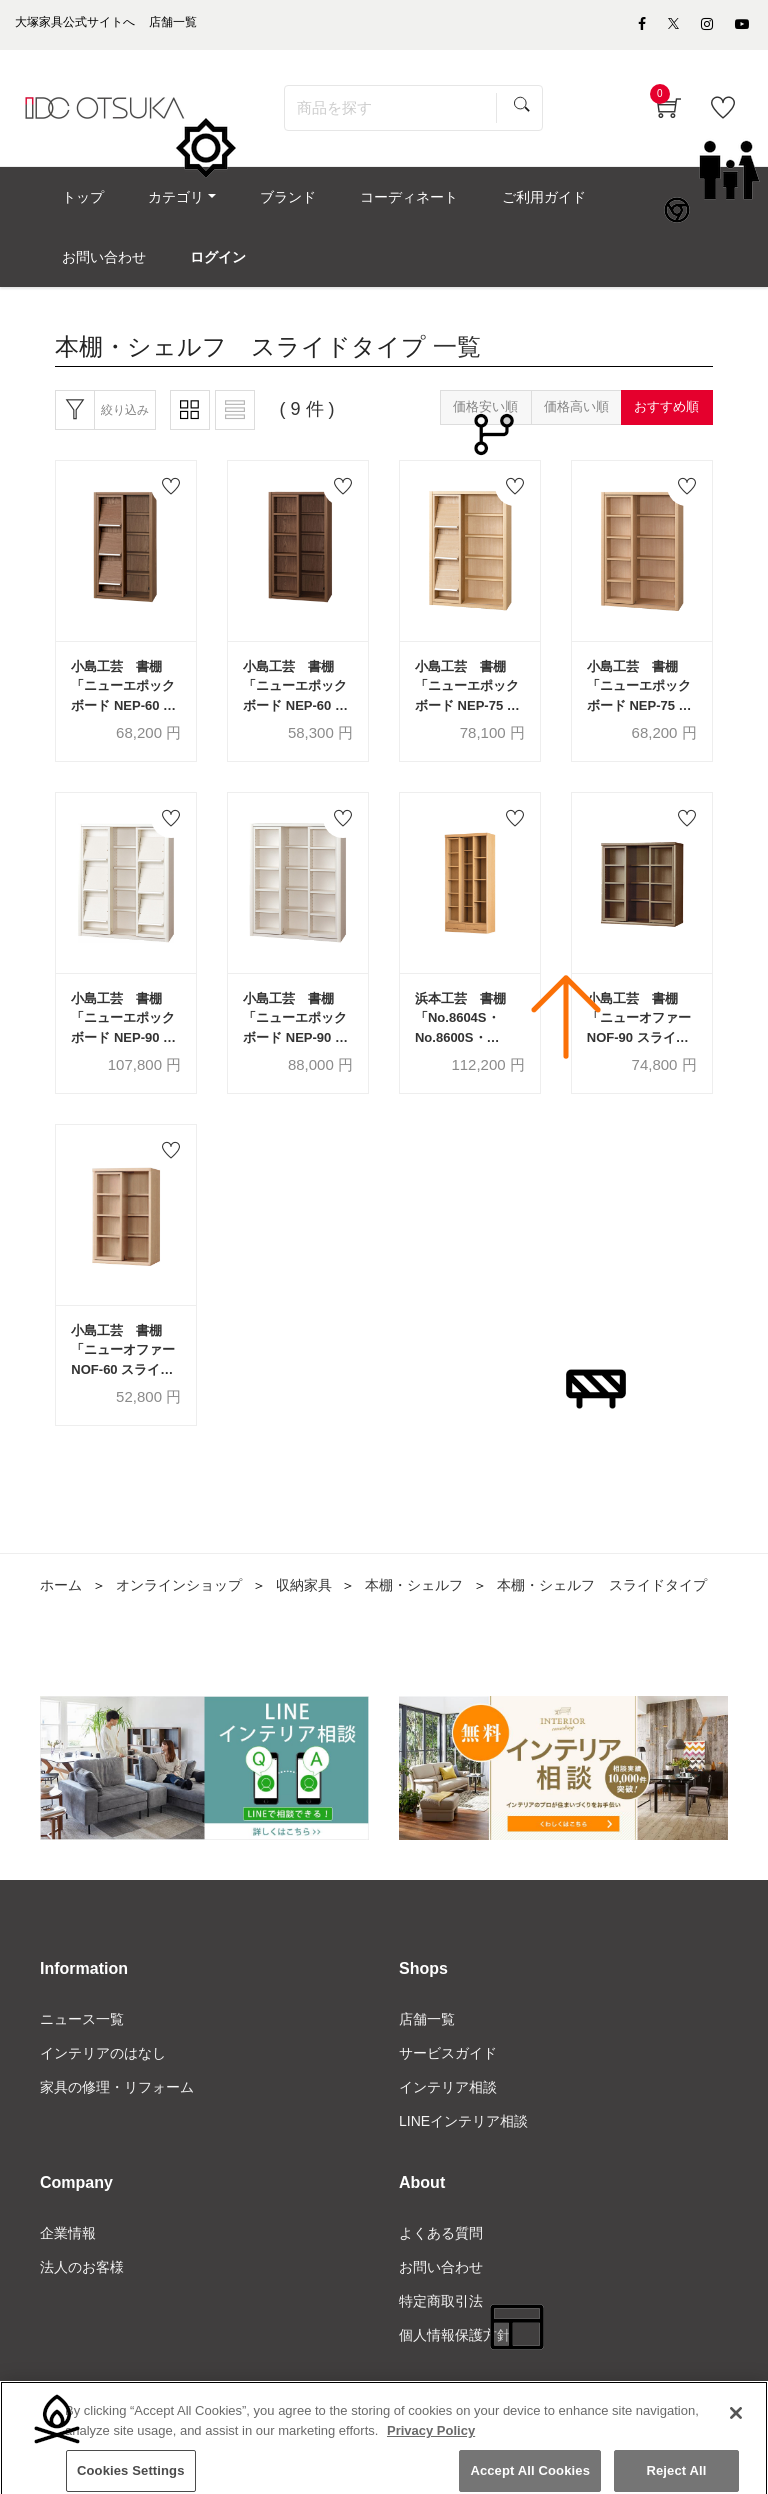 This screenshot has width=768, height=2494. What do you see at coordinates (596, 1387) in the screenshot?
I see `indicates a blocked or restricted area` at bounding box center [596, 1387].